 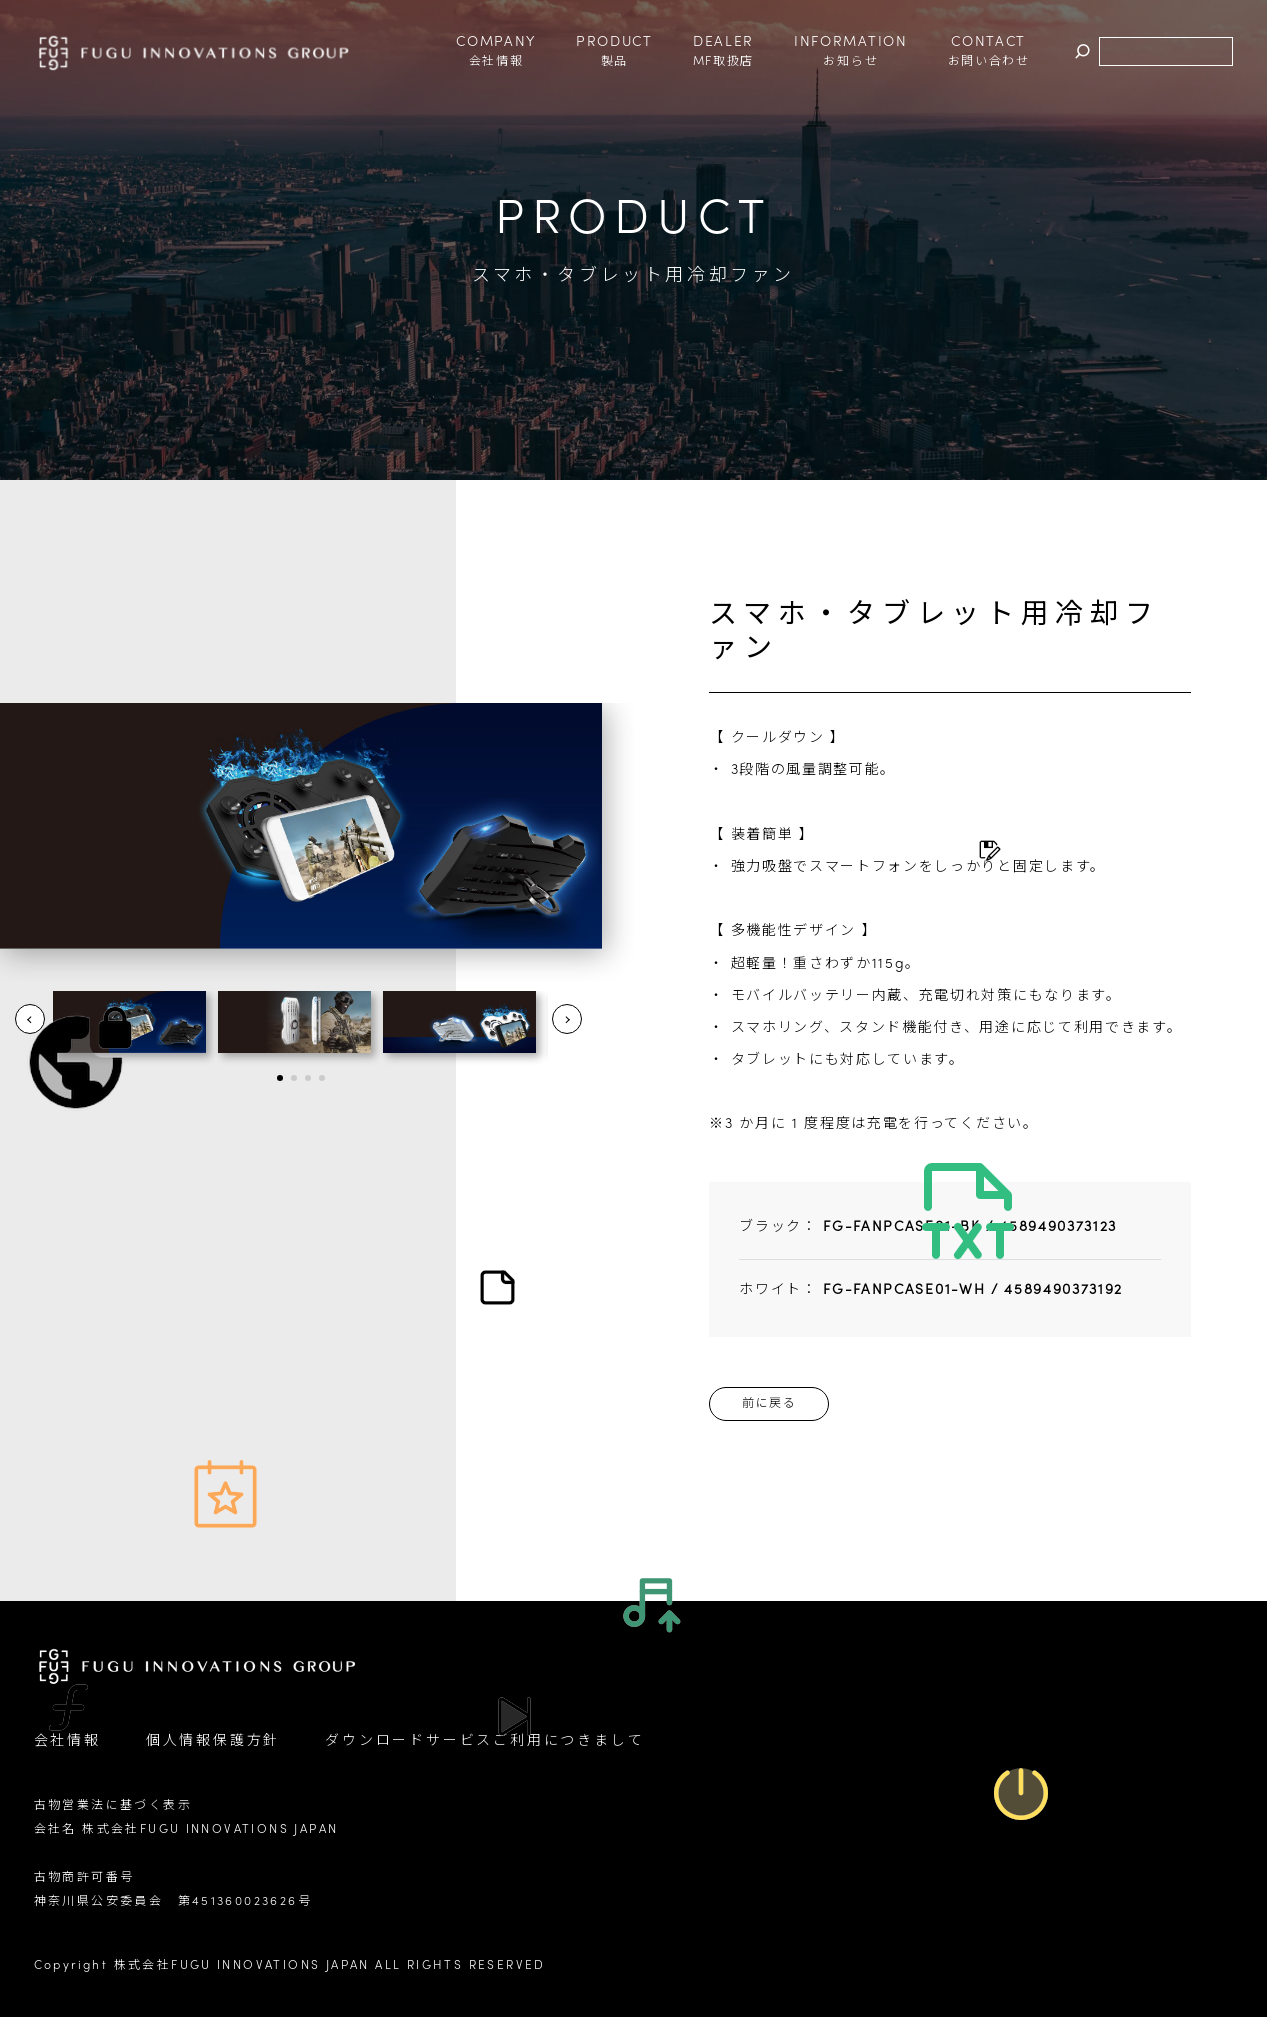 I want to click on access mathematical or programming functions, so click(x=68, y=1707).